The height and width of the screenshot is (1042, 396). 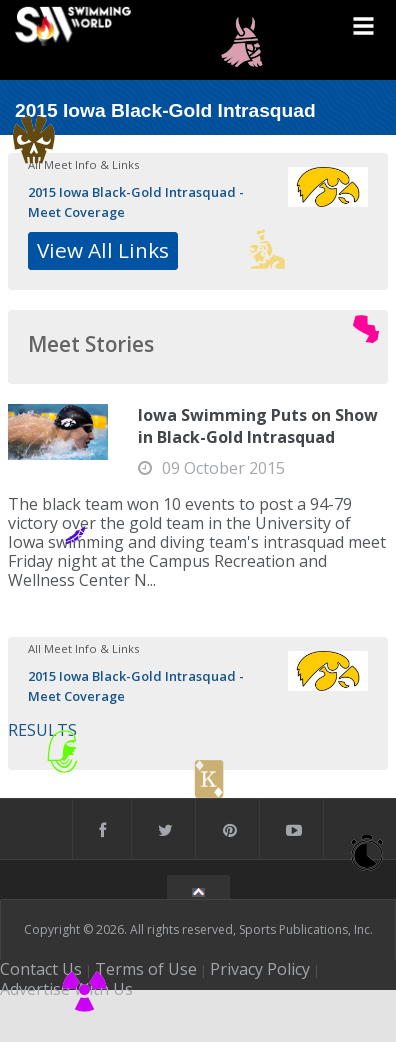 What do you see at coordinates (265, 249) in the screenshot?
I see `strength tarot card icon` at bounding box center [265, 249].